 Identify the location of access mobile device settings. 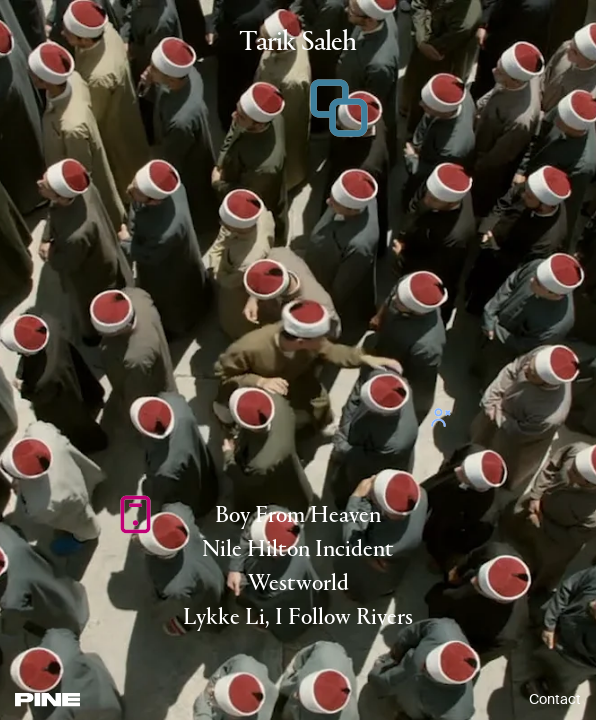
(135, 514).